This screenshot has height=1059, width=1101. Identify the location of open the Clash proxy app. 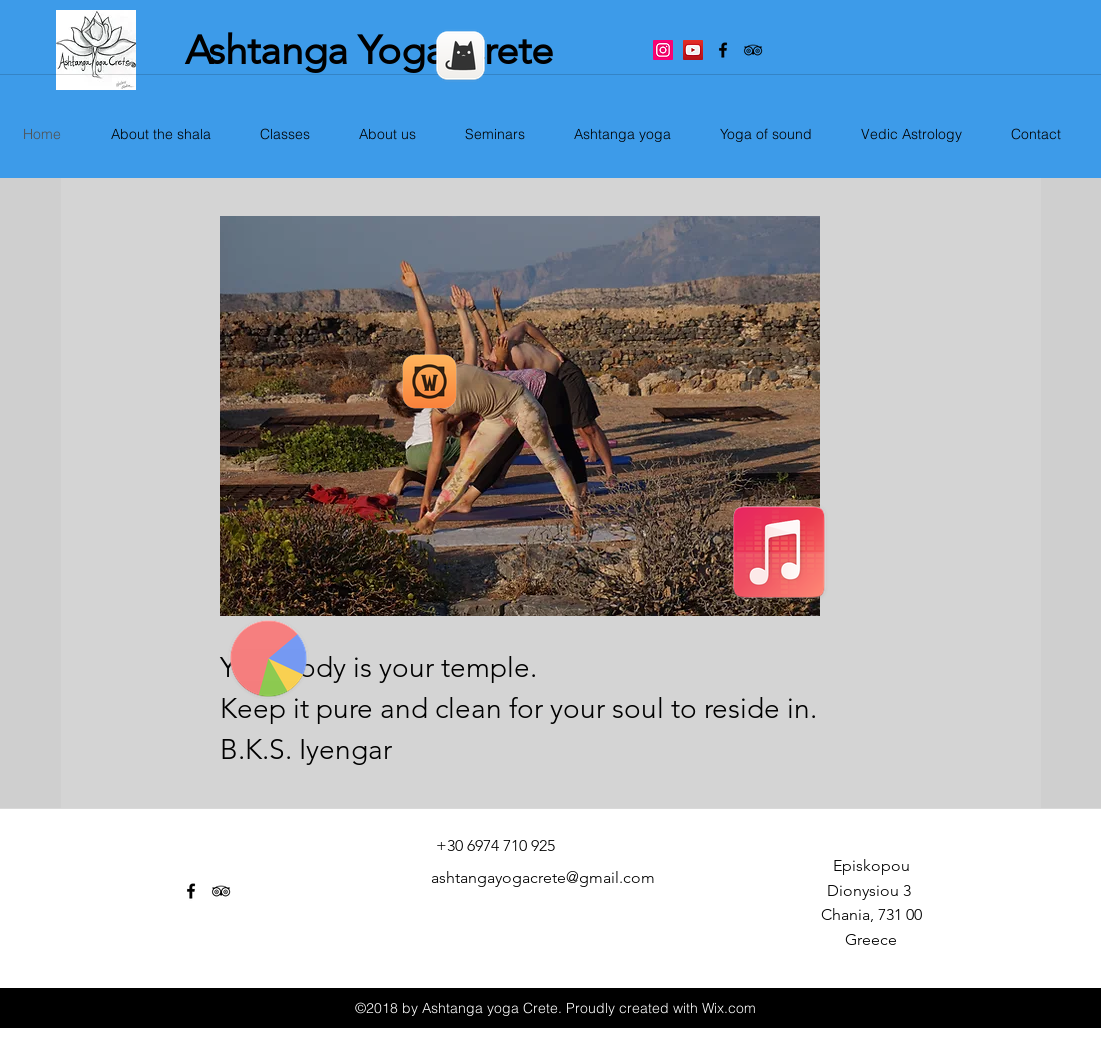
(460, 55).